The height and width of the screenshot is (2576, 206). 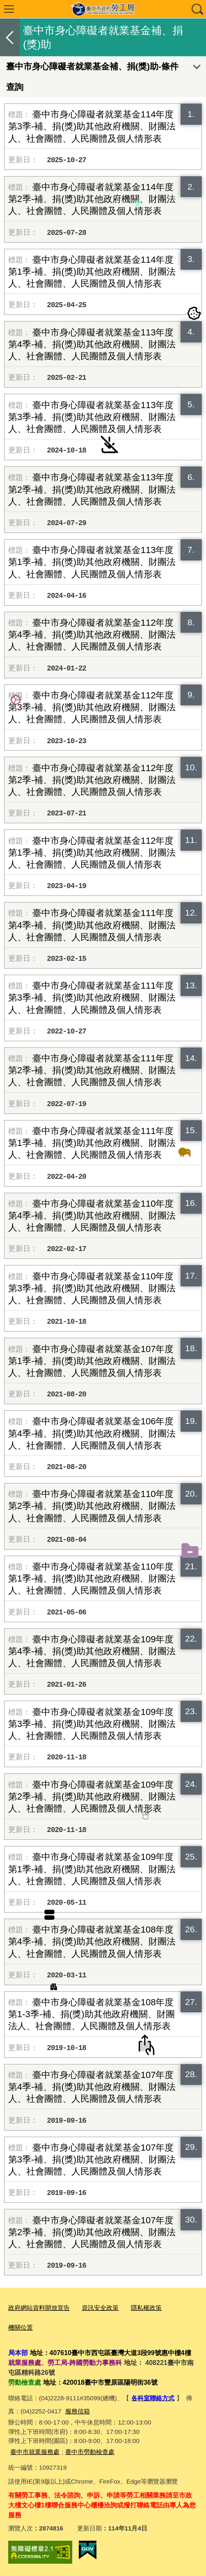 What do you see at coordinates (194, 313) in the screenshot?
I see `manage cookie preferences` at bounding box center [194, 313].